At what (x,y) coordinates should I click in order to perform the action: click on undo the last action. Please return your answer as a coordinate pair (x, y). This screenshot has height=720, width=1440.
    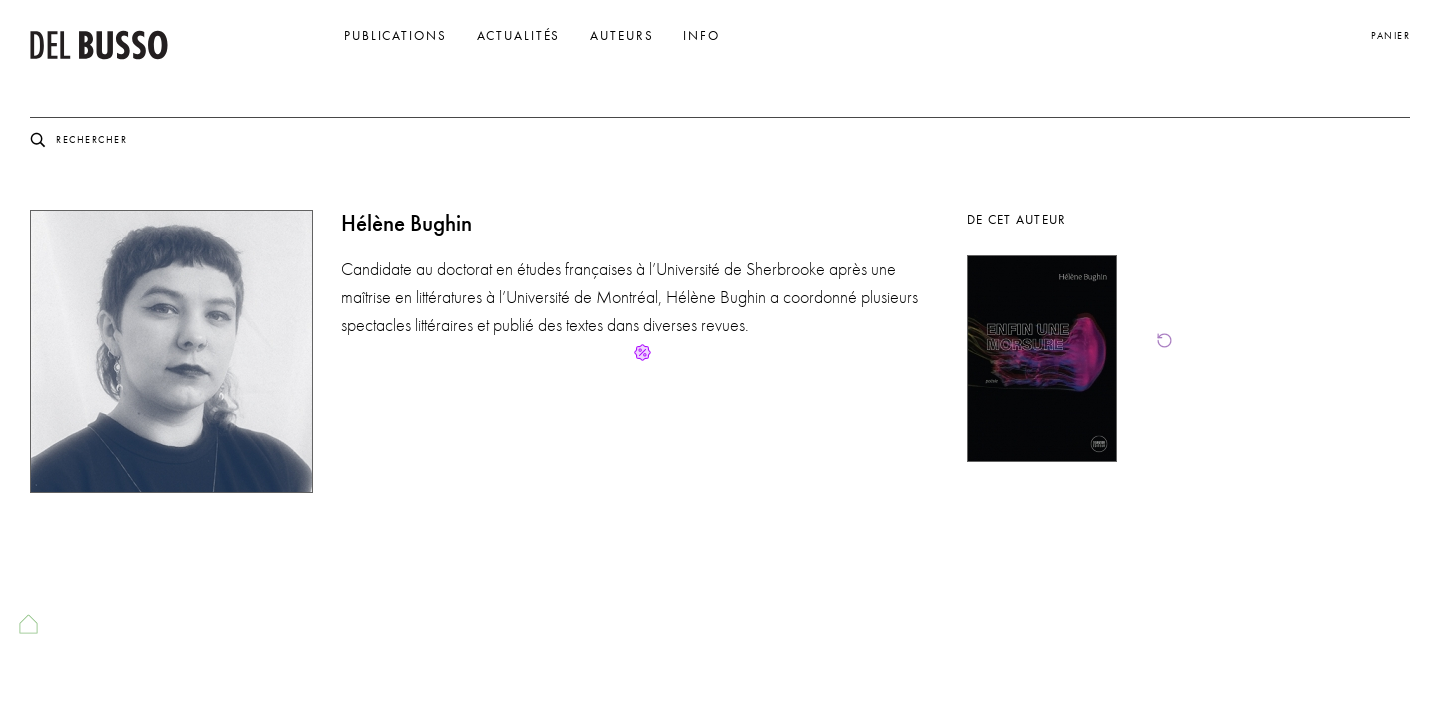
    Looking at the image, I should click on (1164, 340).